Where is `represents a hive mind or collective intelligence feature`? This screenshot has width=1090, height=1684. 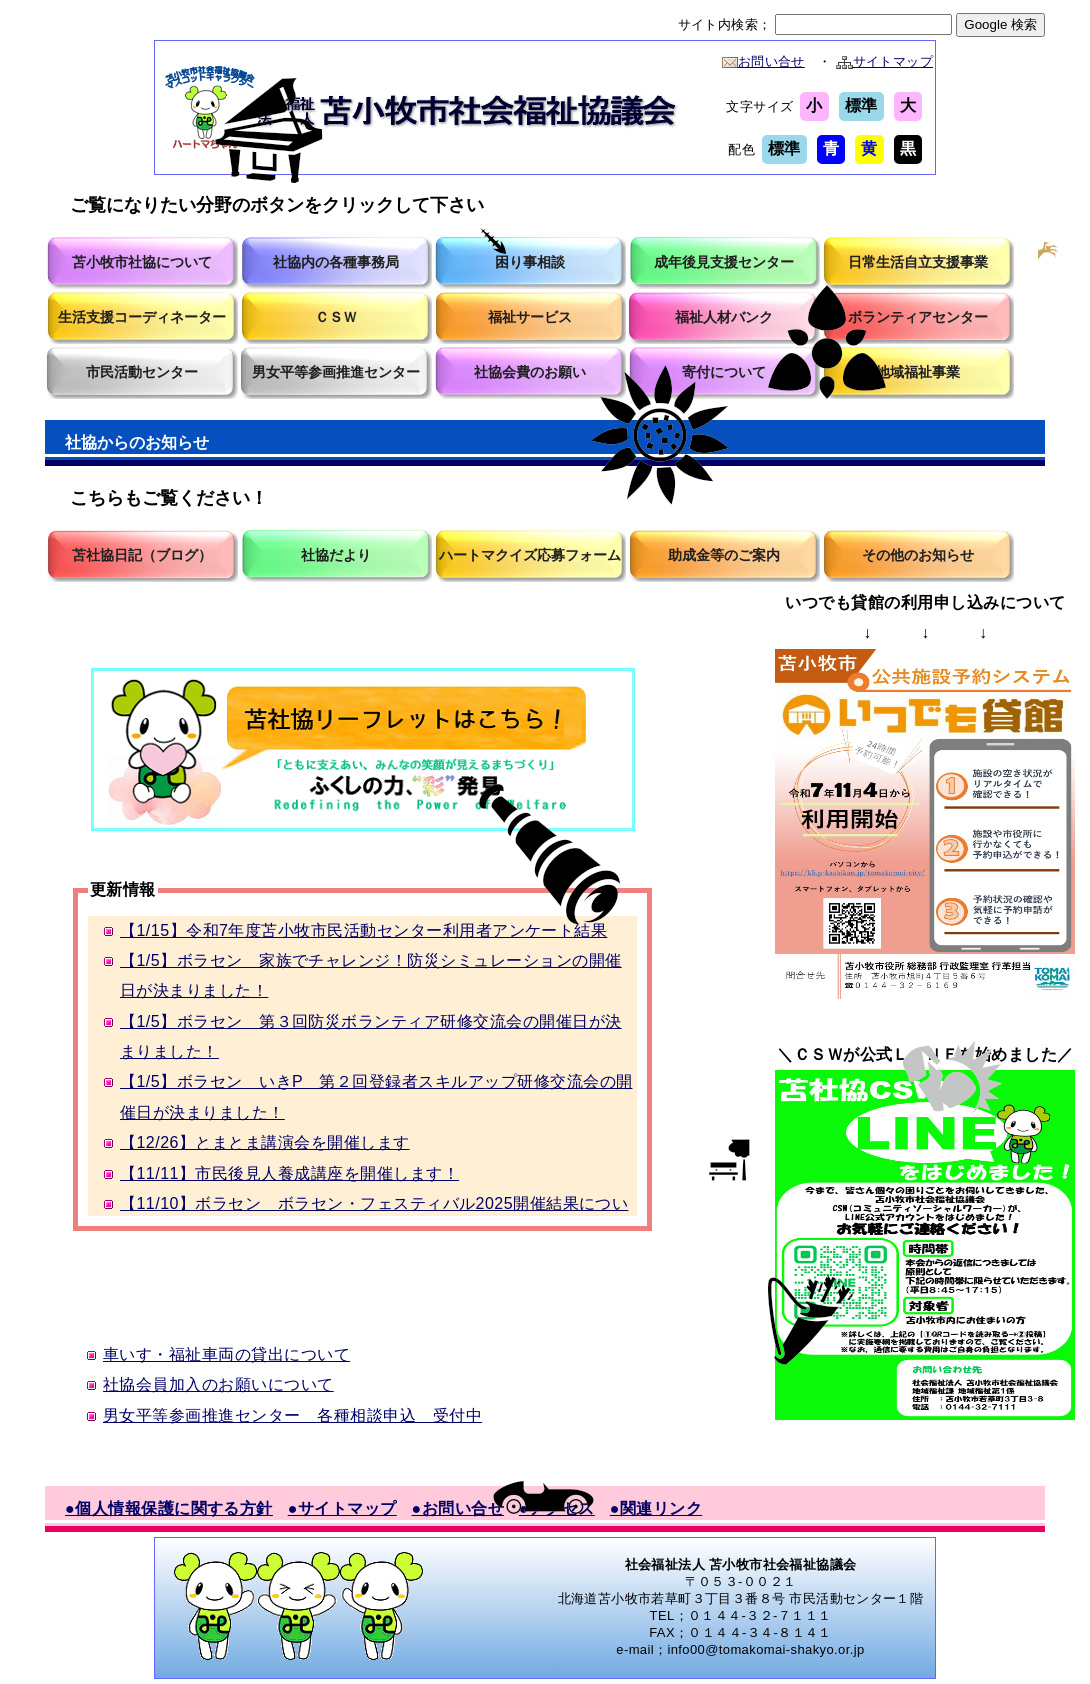 represents a hive mind or collective intelligence feature is located at coordinates (827, 342).